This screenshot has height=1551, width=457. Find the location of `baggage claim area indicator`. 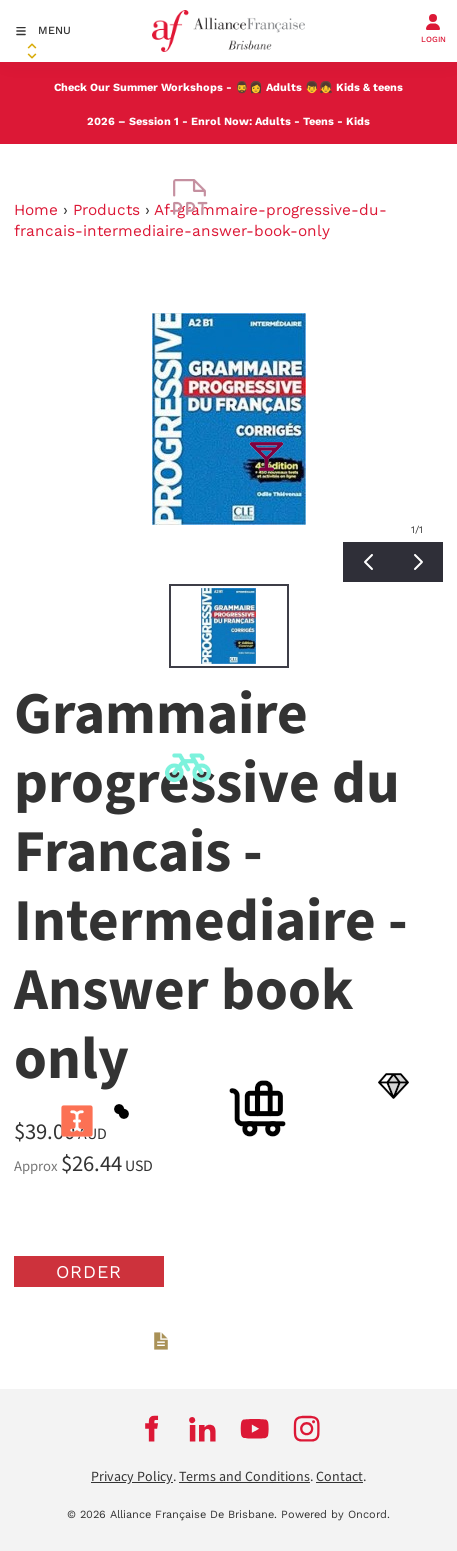

baggage claim area indicator is located at coordinates (257, 1108).